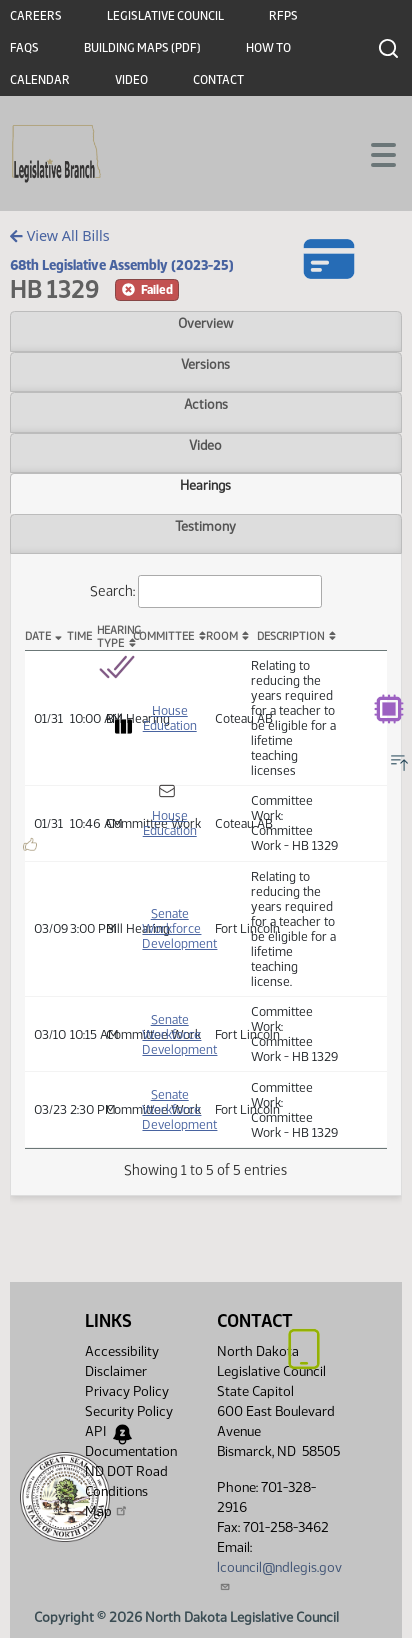 Image resolution: width=412 pixels, height=1638 pixels. I want to click on switch to column view layout, so click(123, 726).